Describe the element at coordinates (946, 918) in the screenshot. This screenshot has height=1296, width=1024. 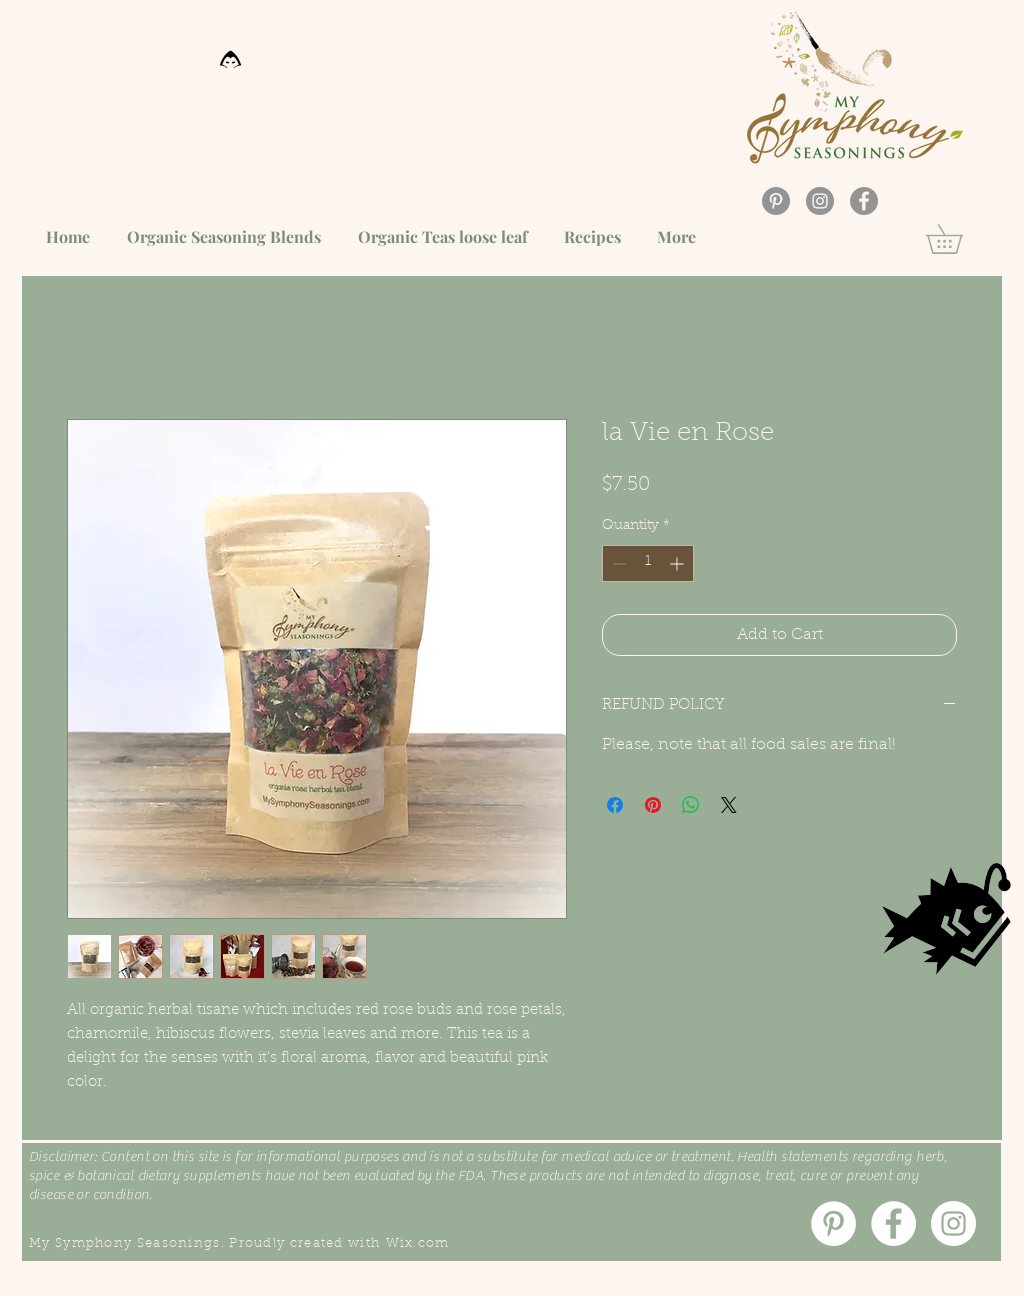
I see `deep sea or ocean-themed game element` at that location.